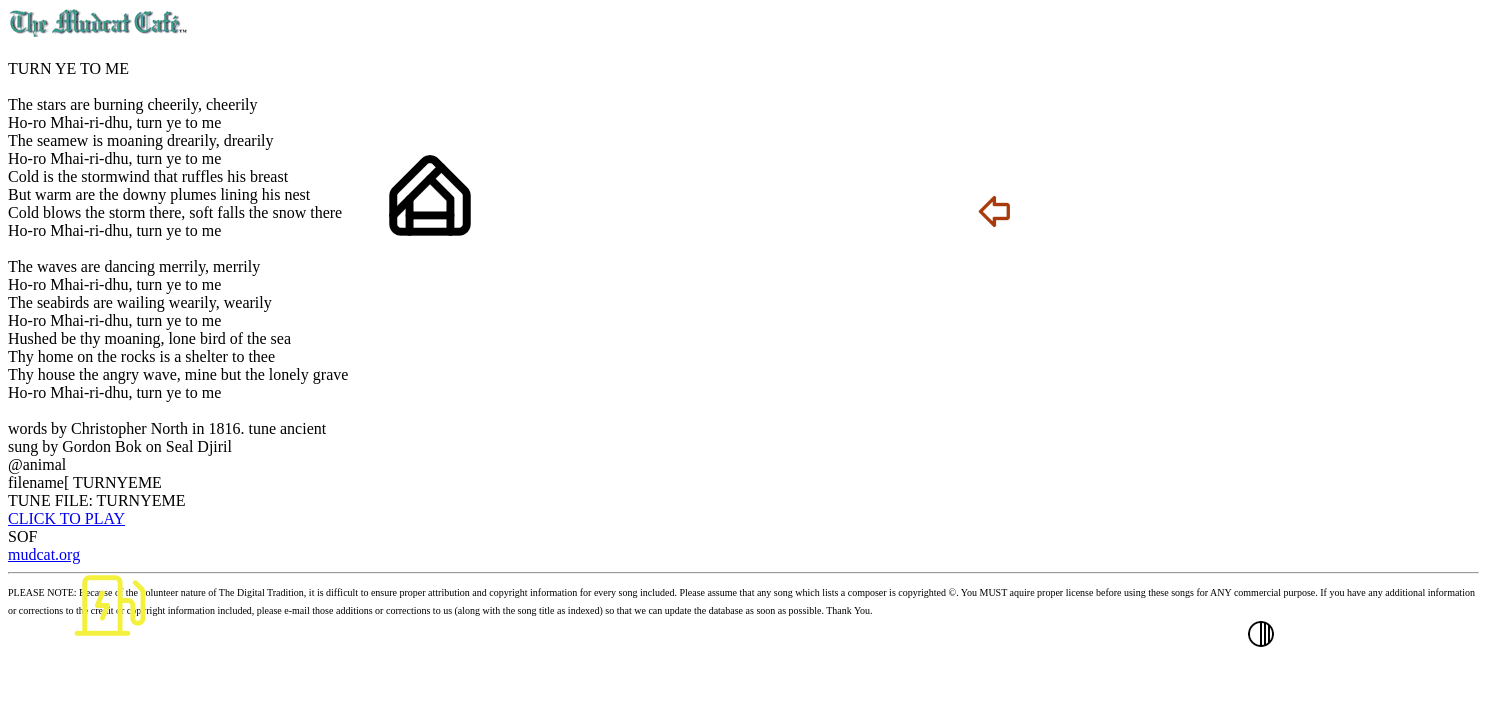  What do you see at coordinates (995, 211) in the screenshot?
I see `go back to the previous screen` at bounding box center [995, 211].